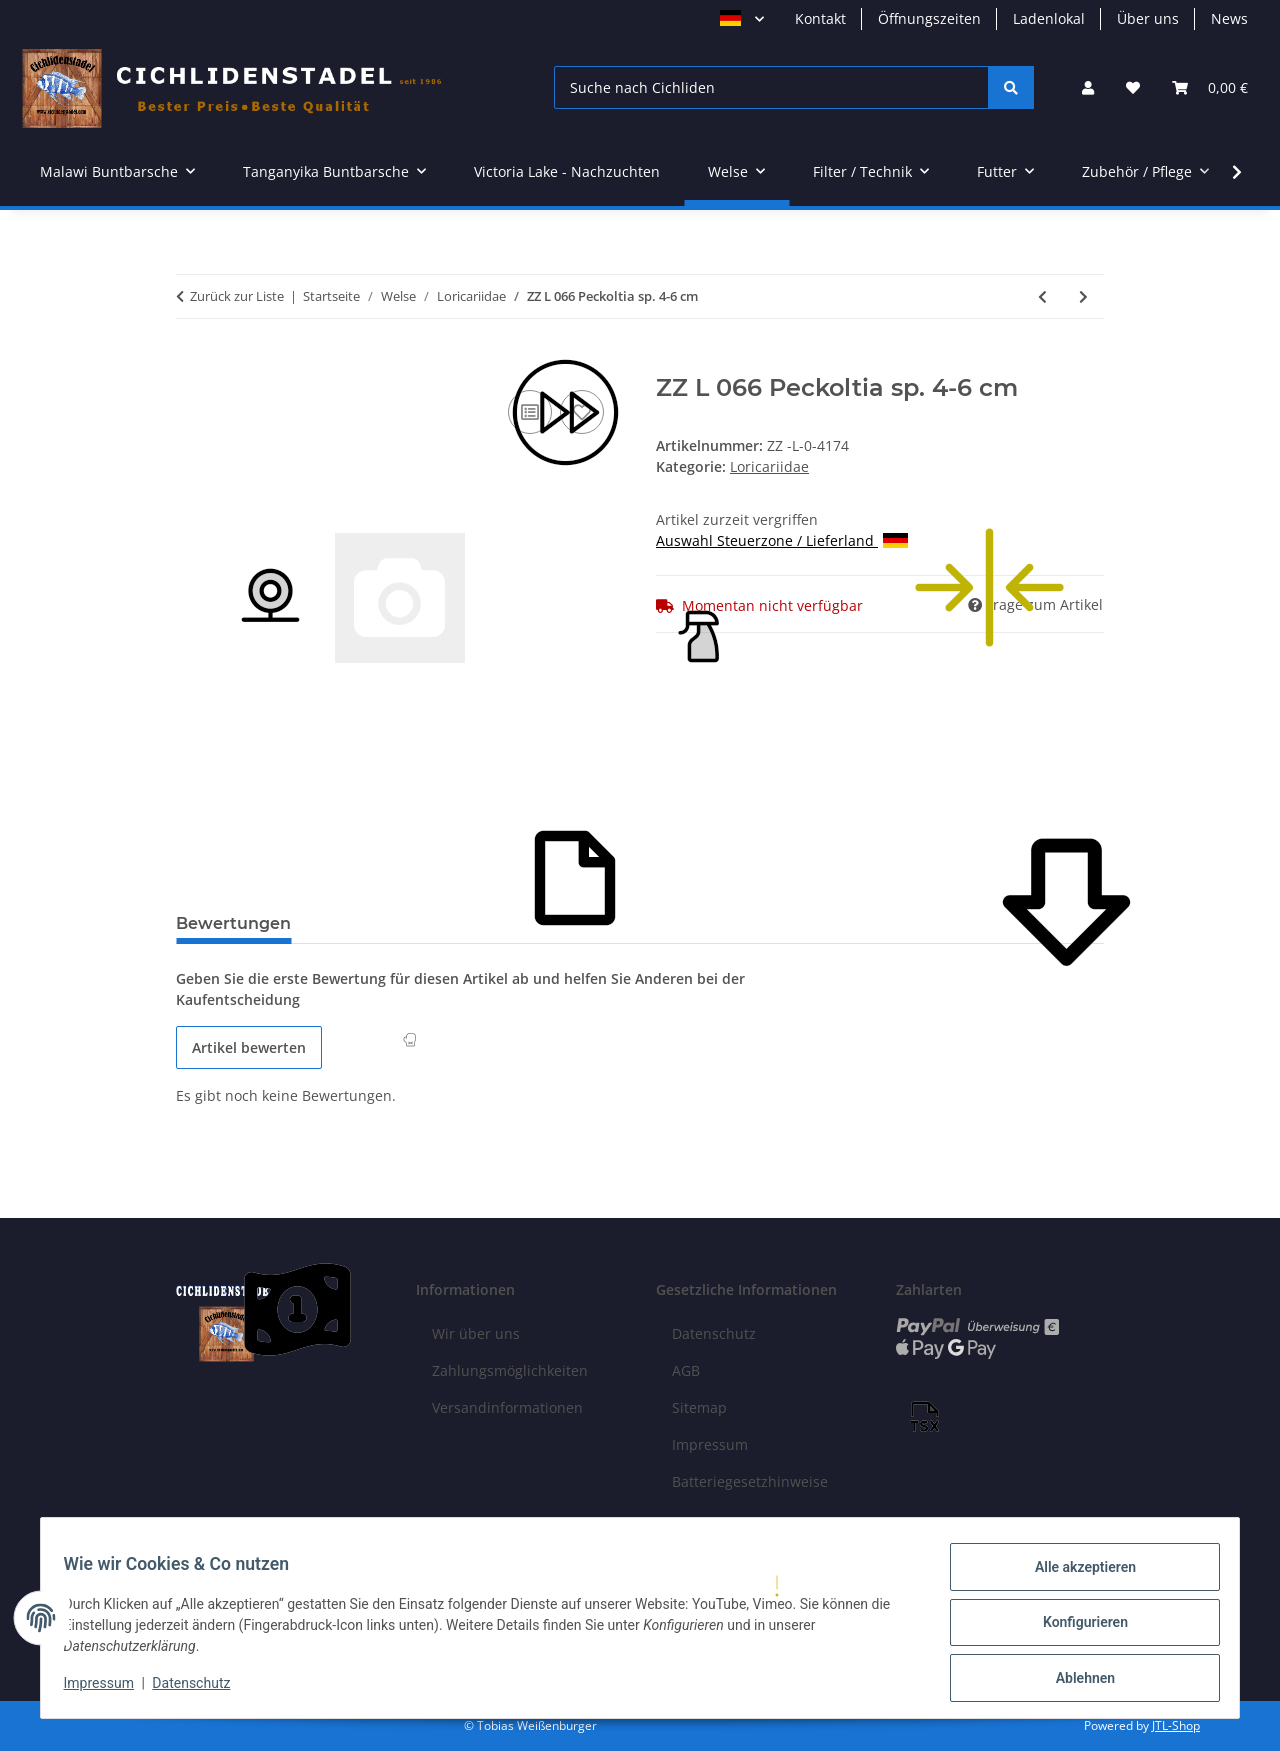 Image resolution: width=1280 pixels, height=1751 pixels. Describe the element at coordinates (1066, 897) in the screenshot. I see `download a file or content` at that location.